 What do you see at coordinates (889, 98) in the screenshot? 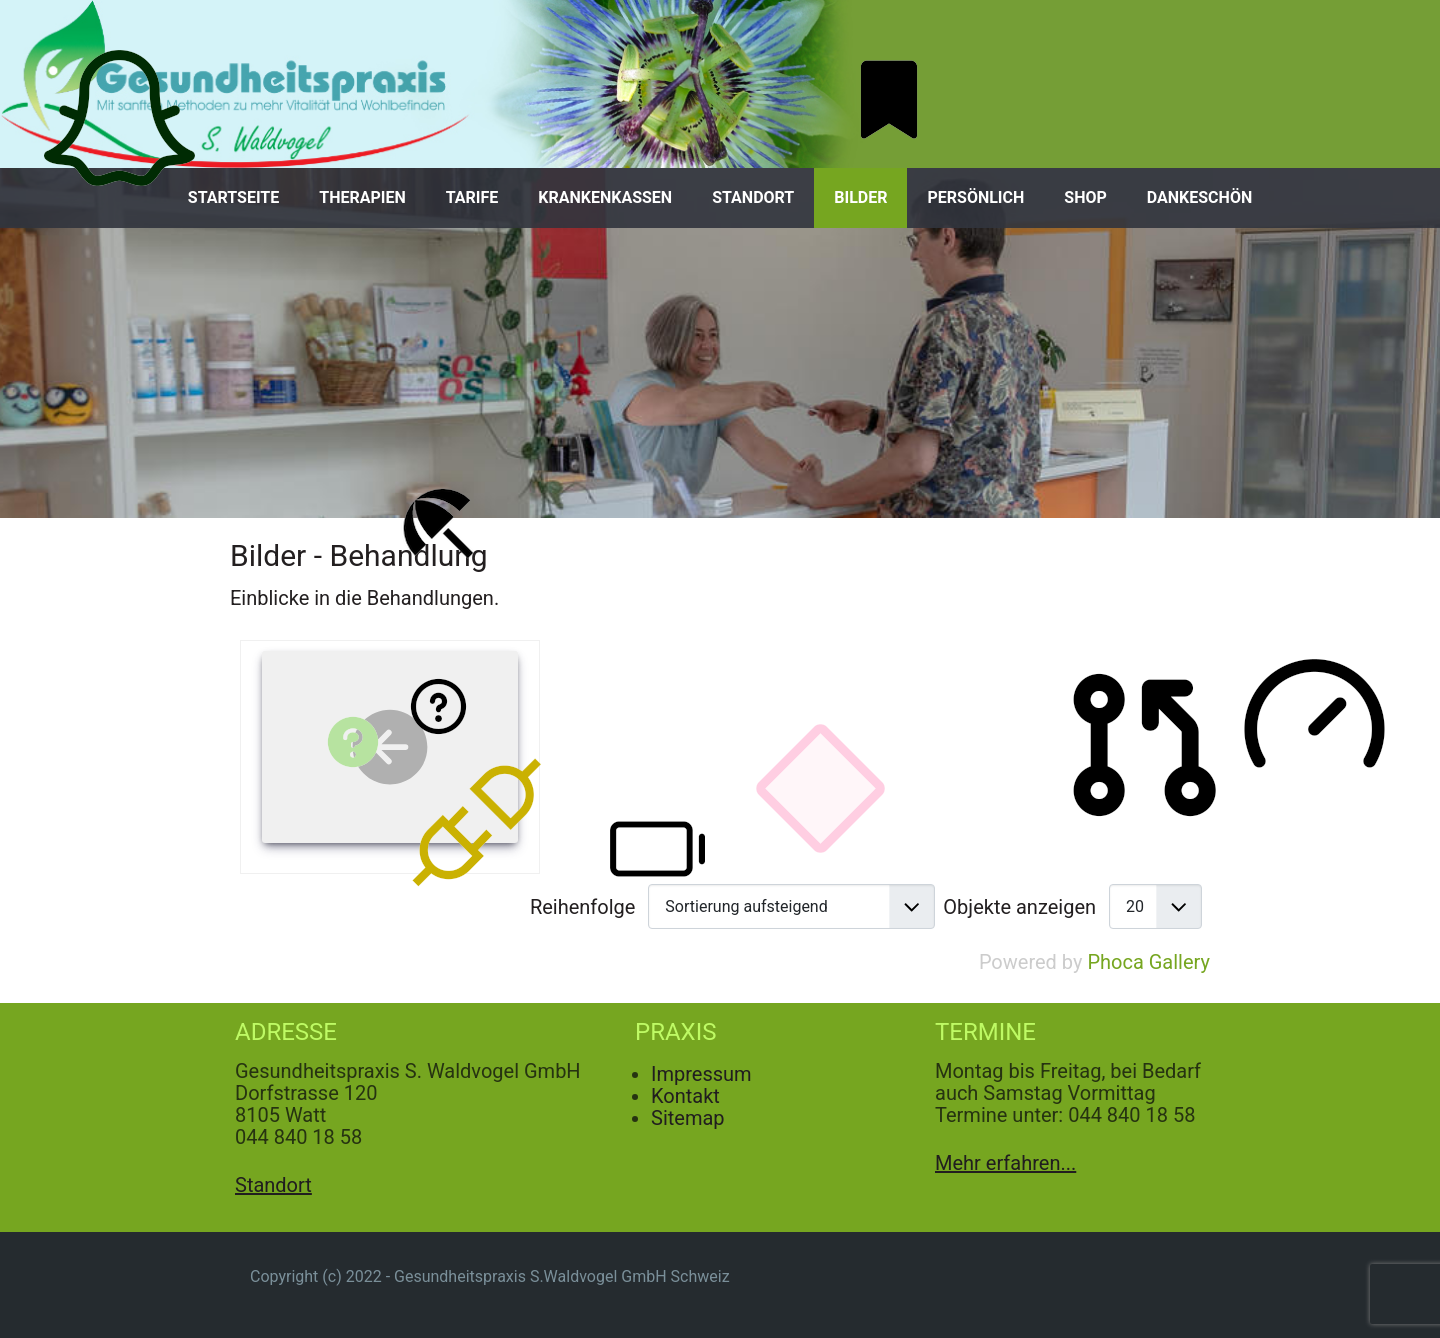
I see `save item to bookmarks` at bounding box center [889, 98].